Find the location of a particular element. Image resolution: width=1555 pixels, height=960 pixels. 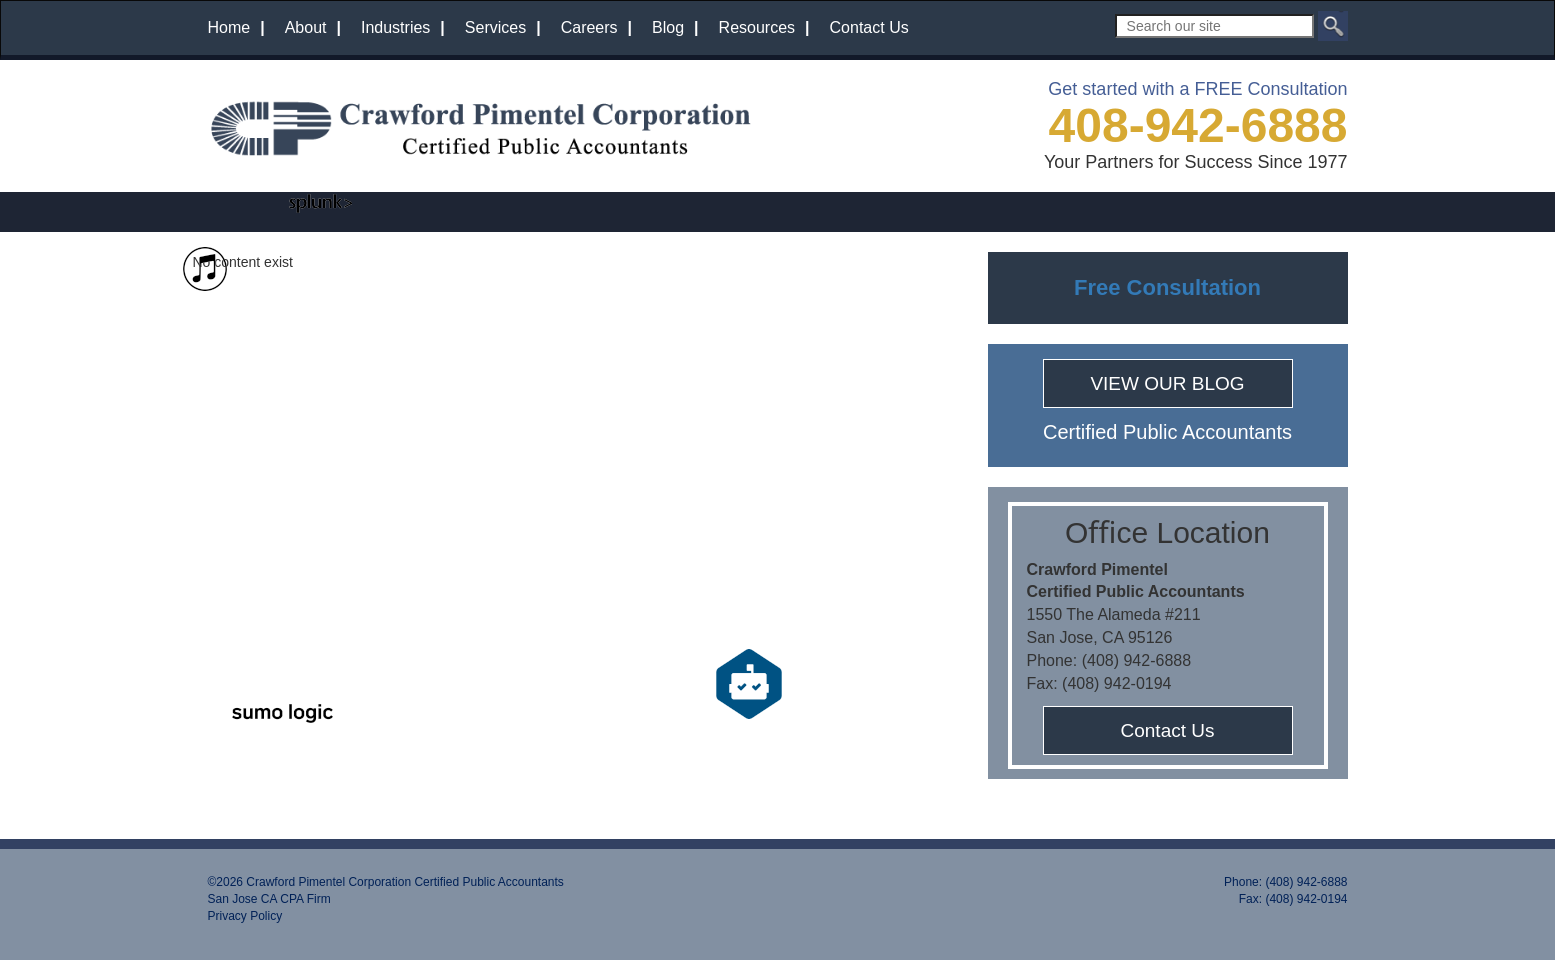

splunk logo - access data analytics and monitoring platform is located at coordinates (320, 203).